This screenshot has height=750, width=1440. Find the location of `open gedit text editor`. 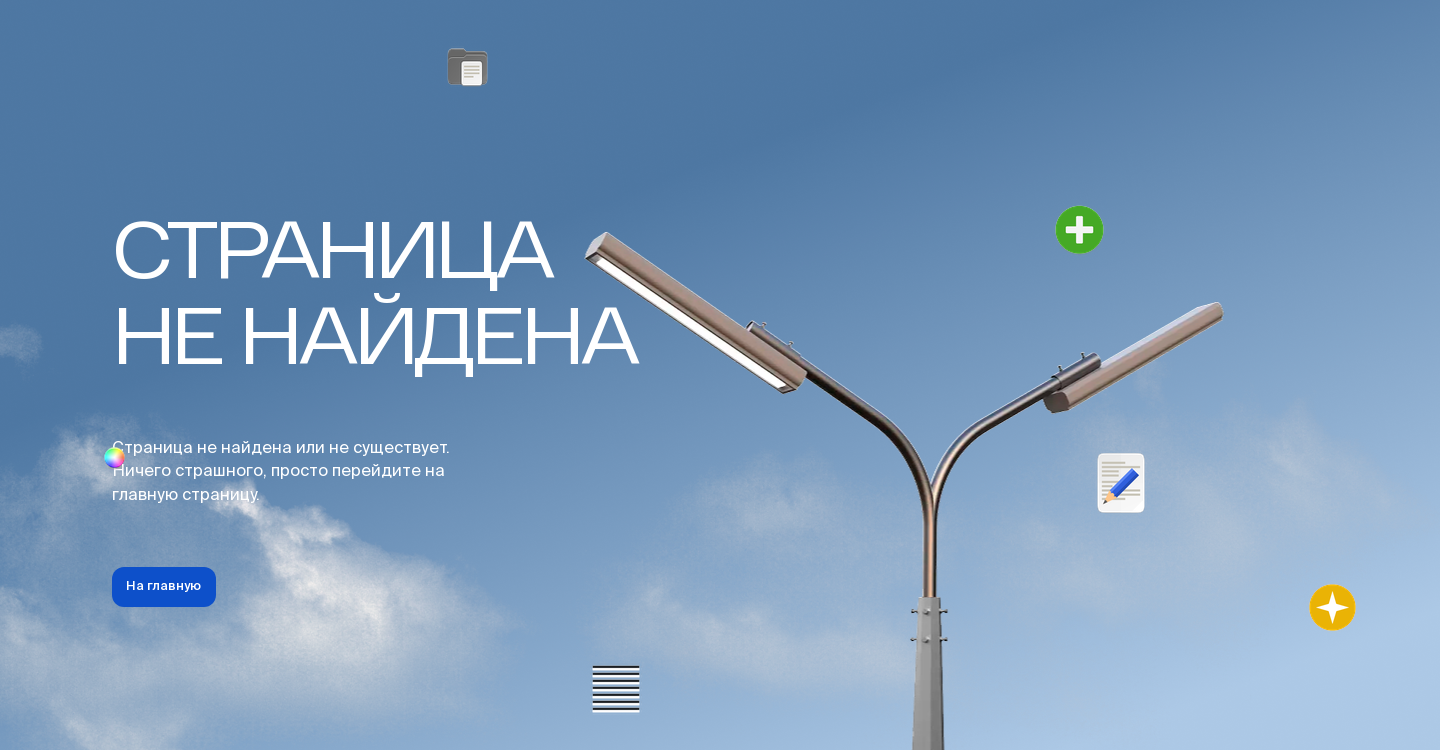

open gedit text editor is located at coordinates (1121, 483).